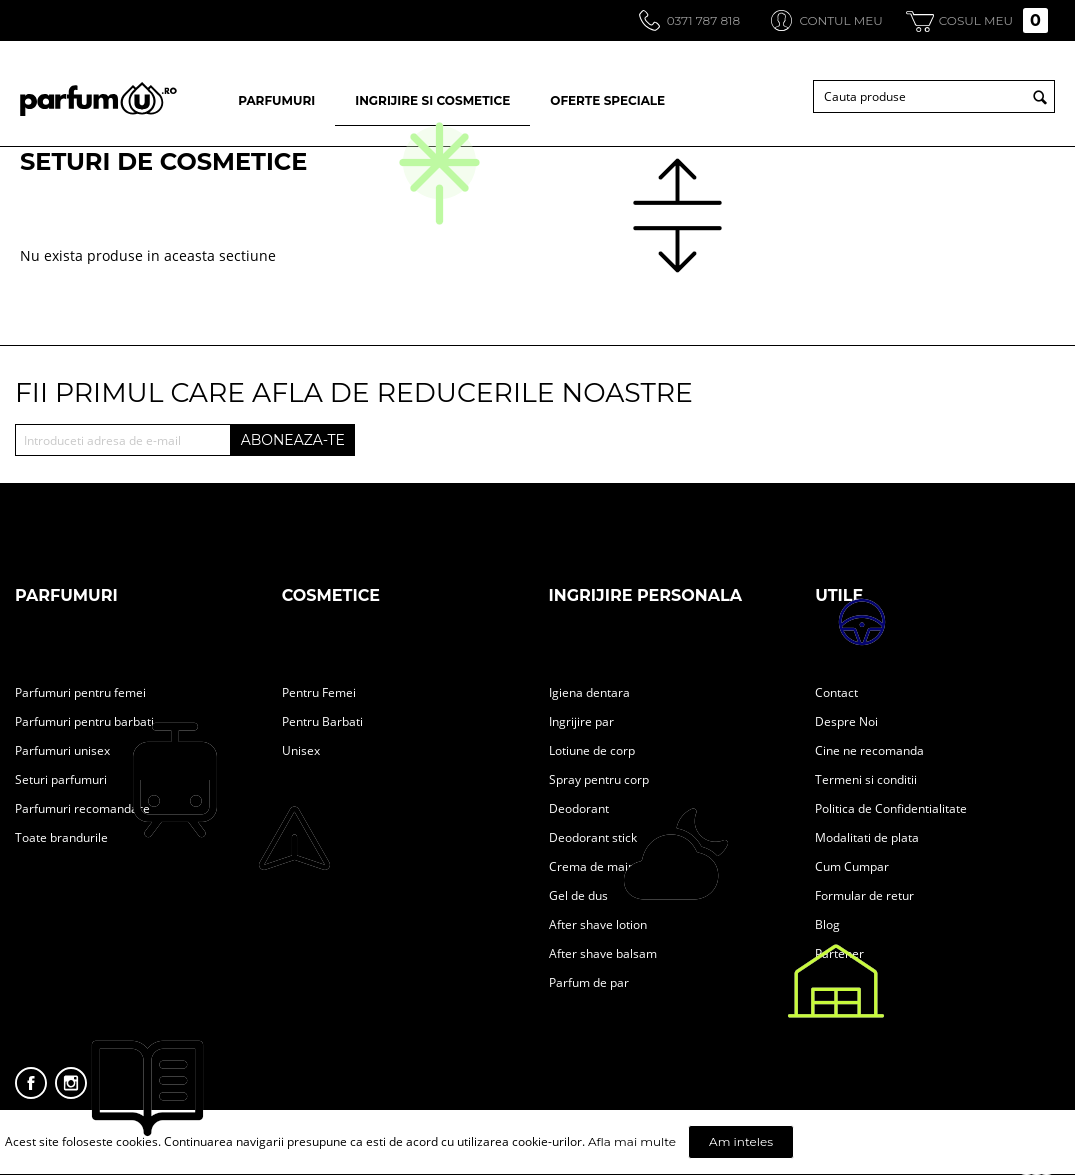 The height and width of the screenshot is (1175, 1075). I want to click on access garage or parking controls, so click(836, 986).